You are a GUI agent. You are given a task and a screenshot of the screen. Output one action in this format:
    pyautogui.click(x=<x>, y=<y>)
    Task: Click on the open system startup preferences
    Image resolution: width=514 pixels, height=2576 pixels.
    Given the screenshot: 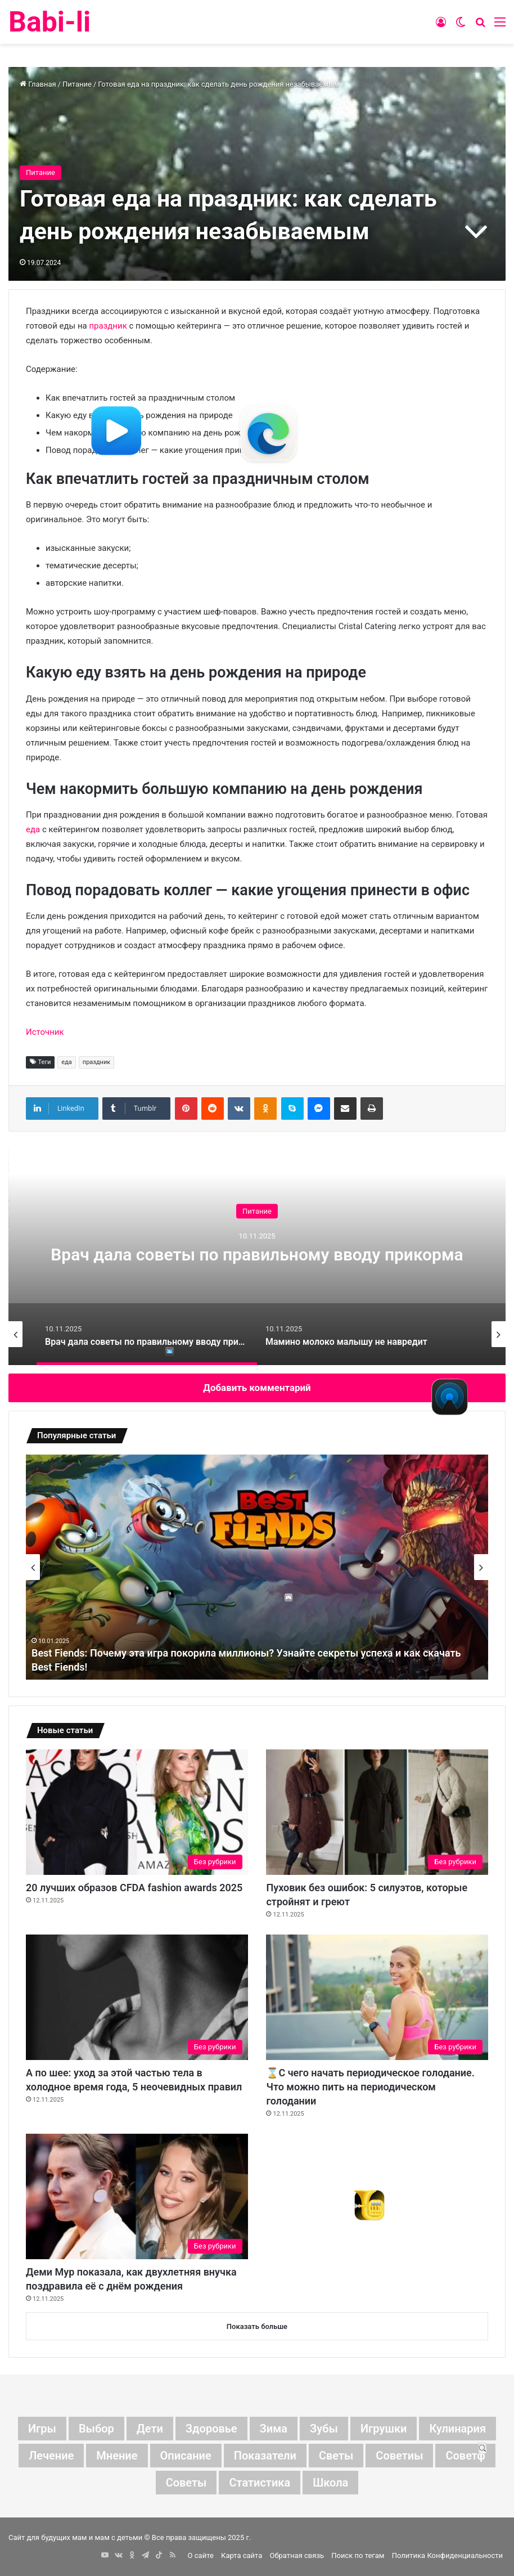 What is the action you would take?
    pyautogui.click(x=169, y=1351)
    